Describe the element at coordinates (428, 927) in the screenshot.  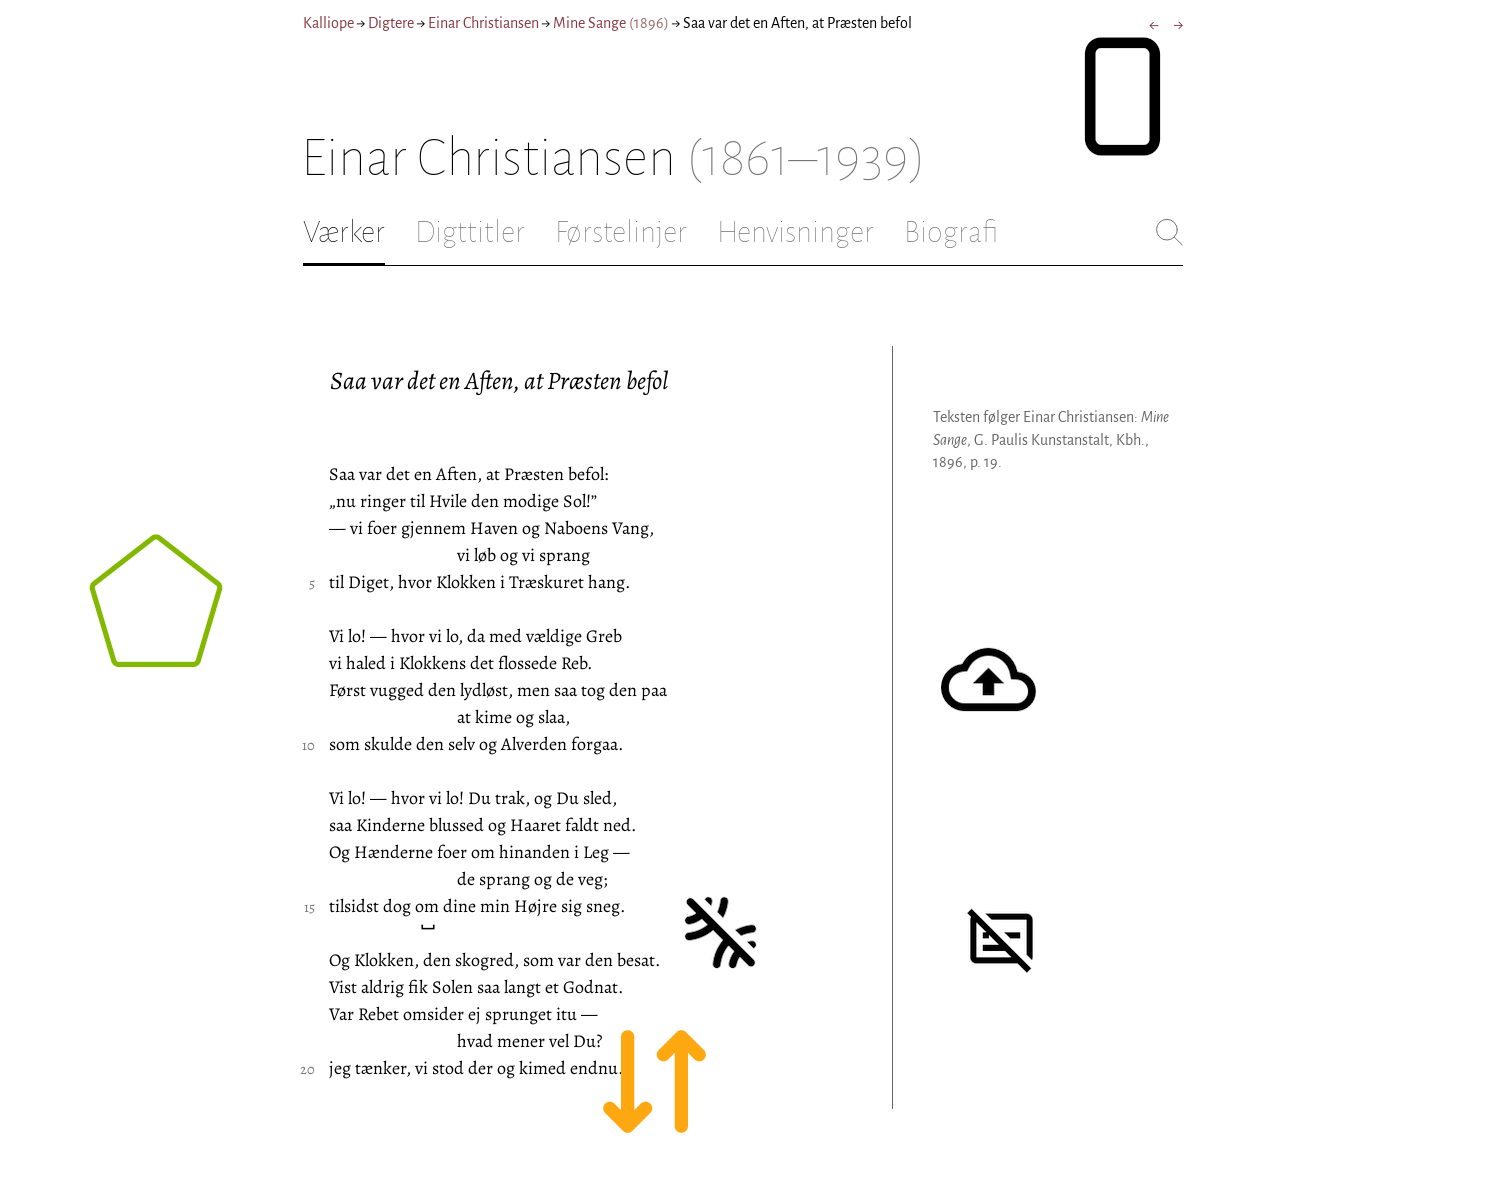
I see `insert a space character` at that location.